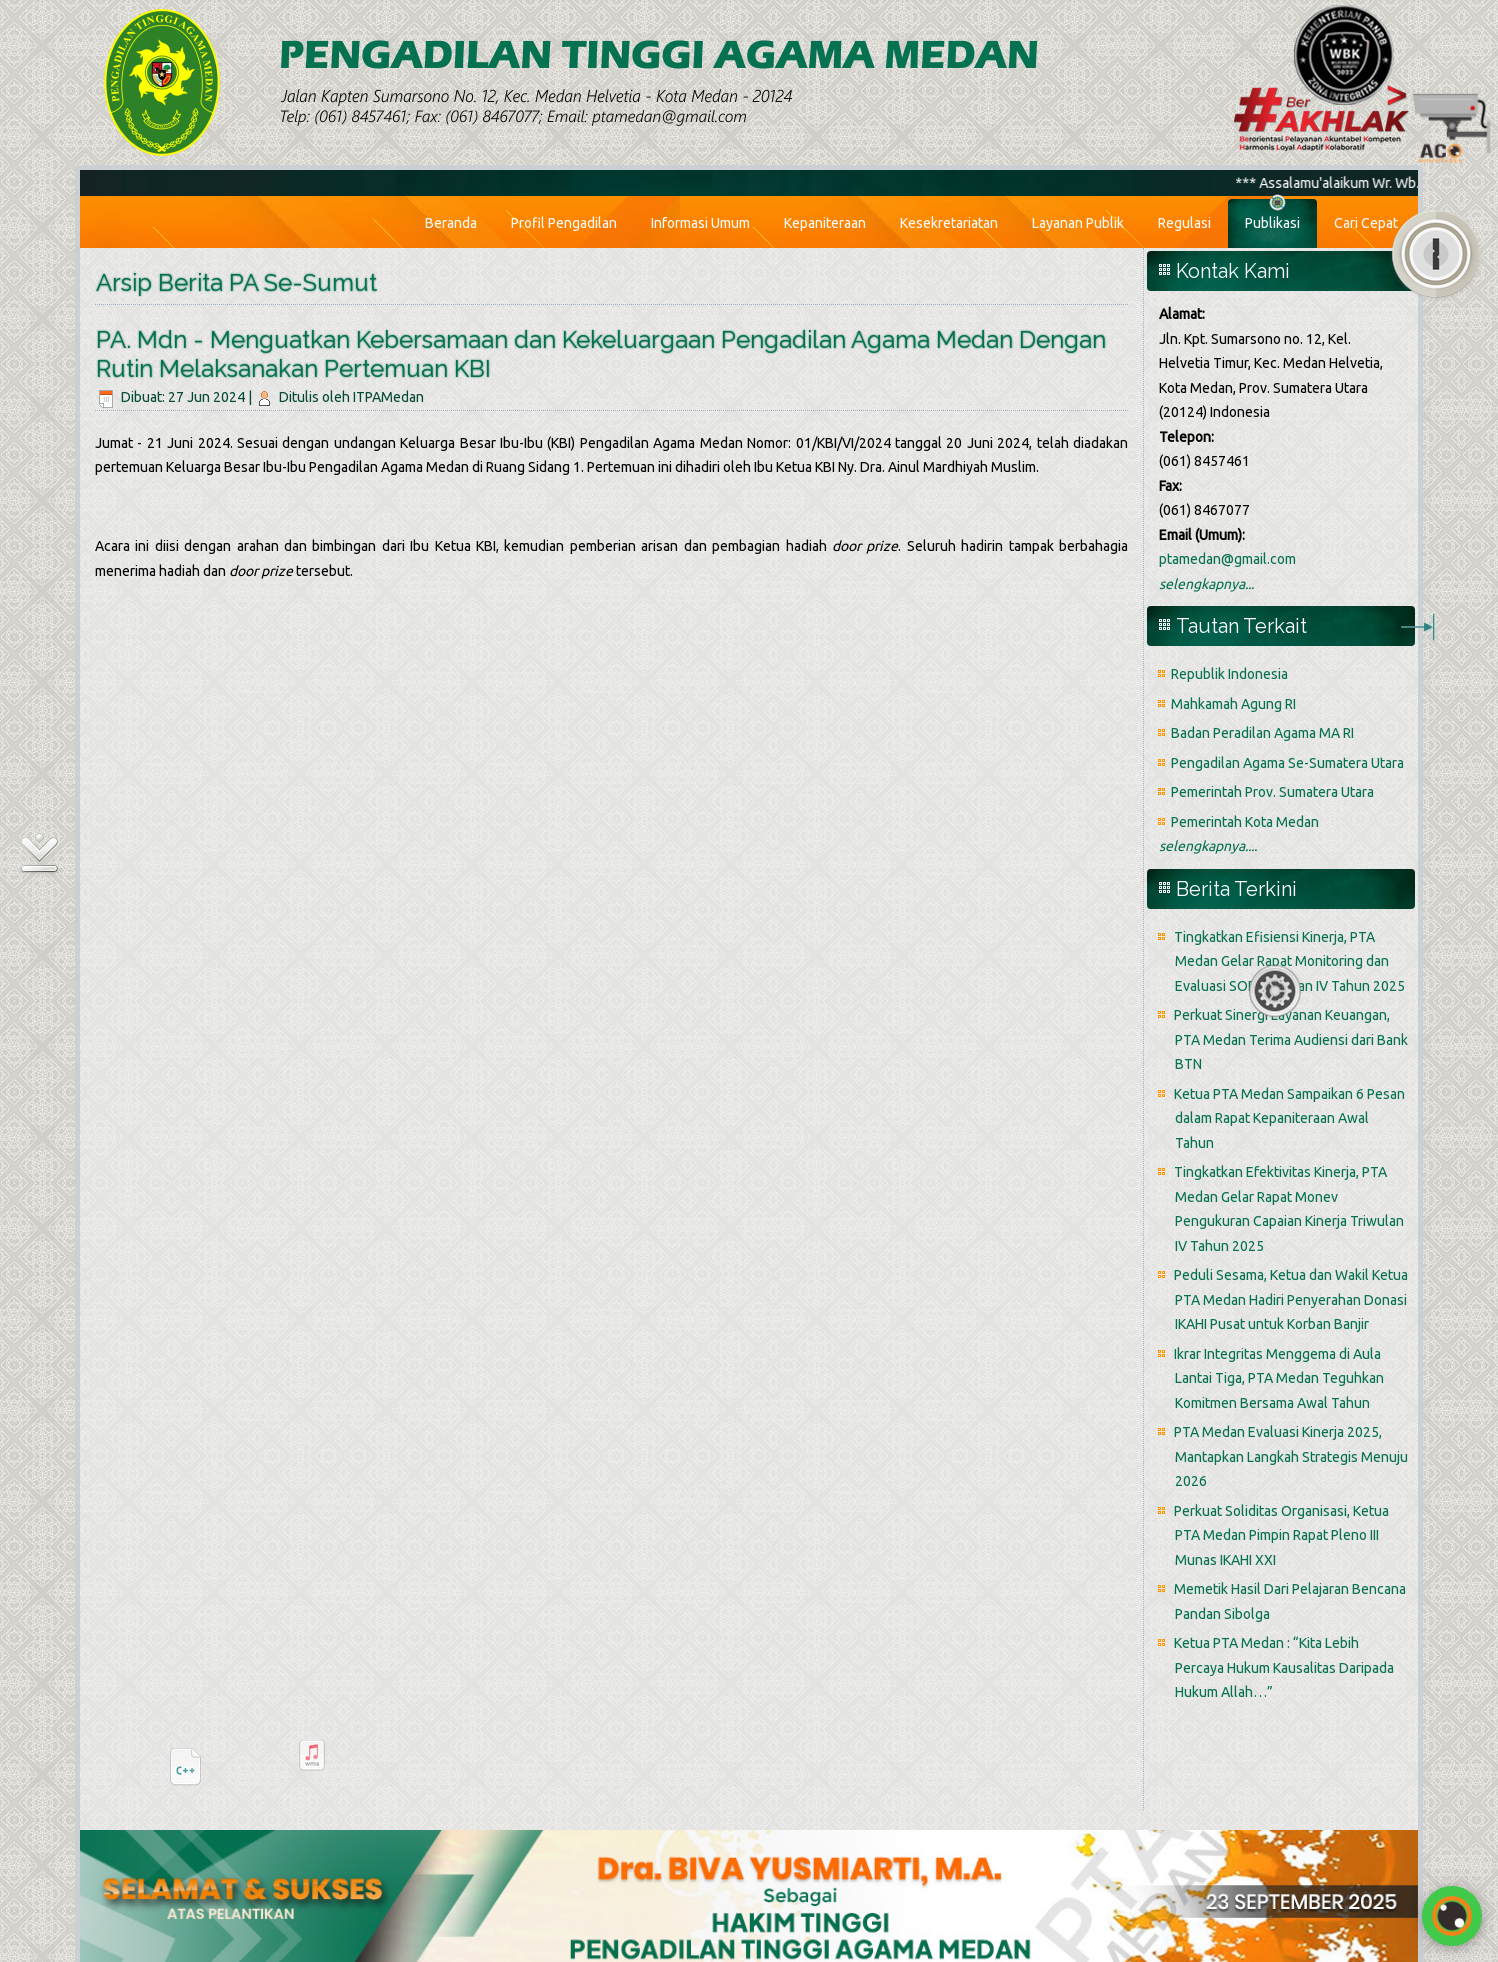 The height and width of the screenshot is (1962, 1498). I want to click on jump to the last item in a list, so click(1418, 627).